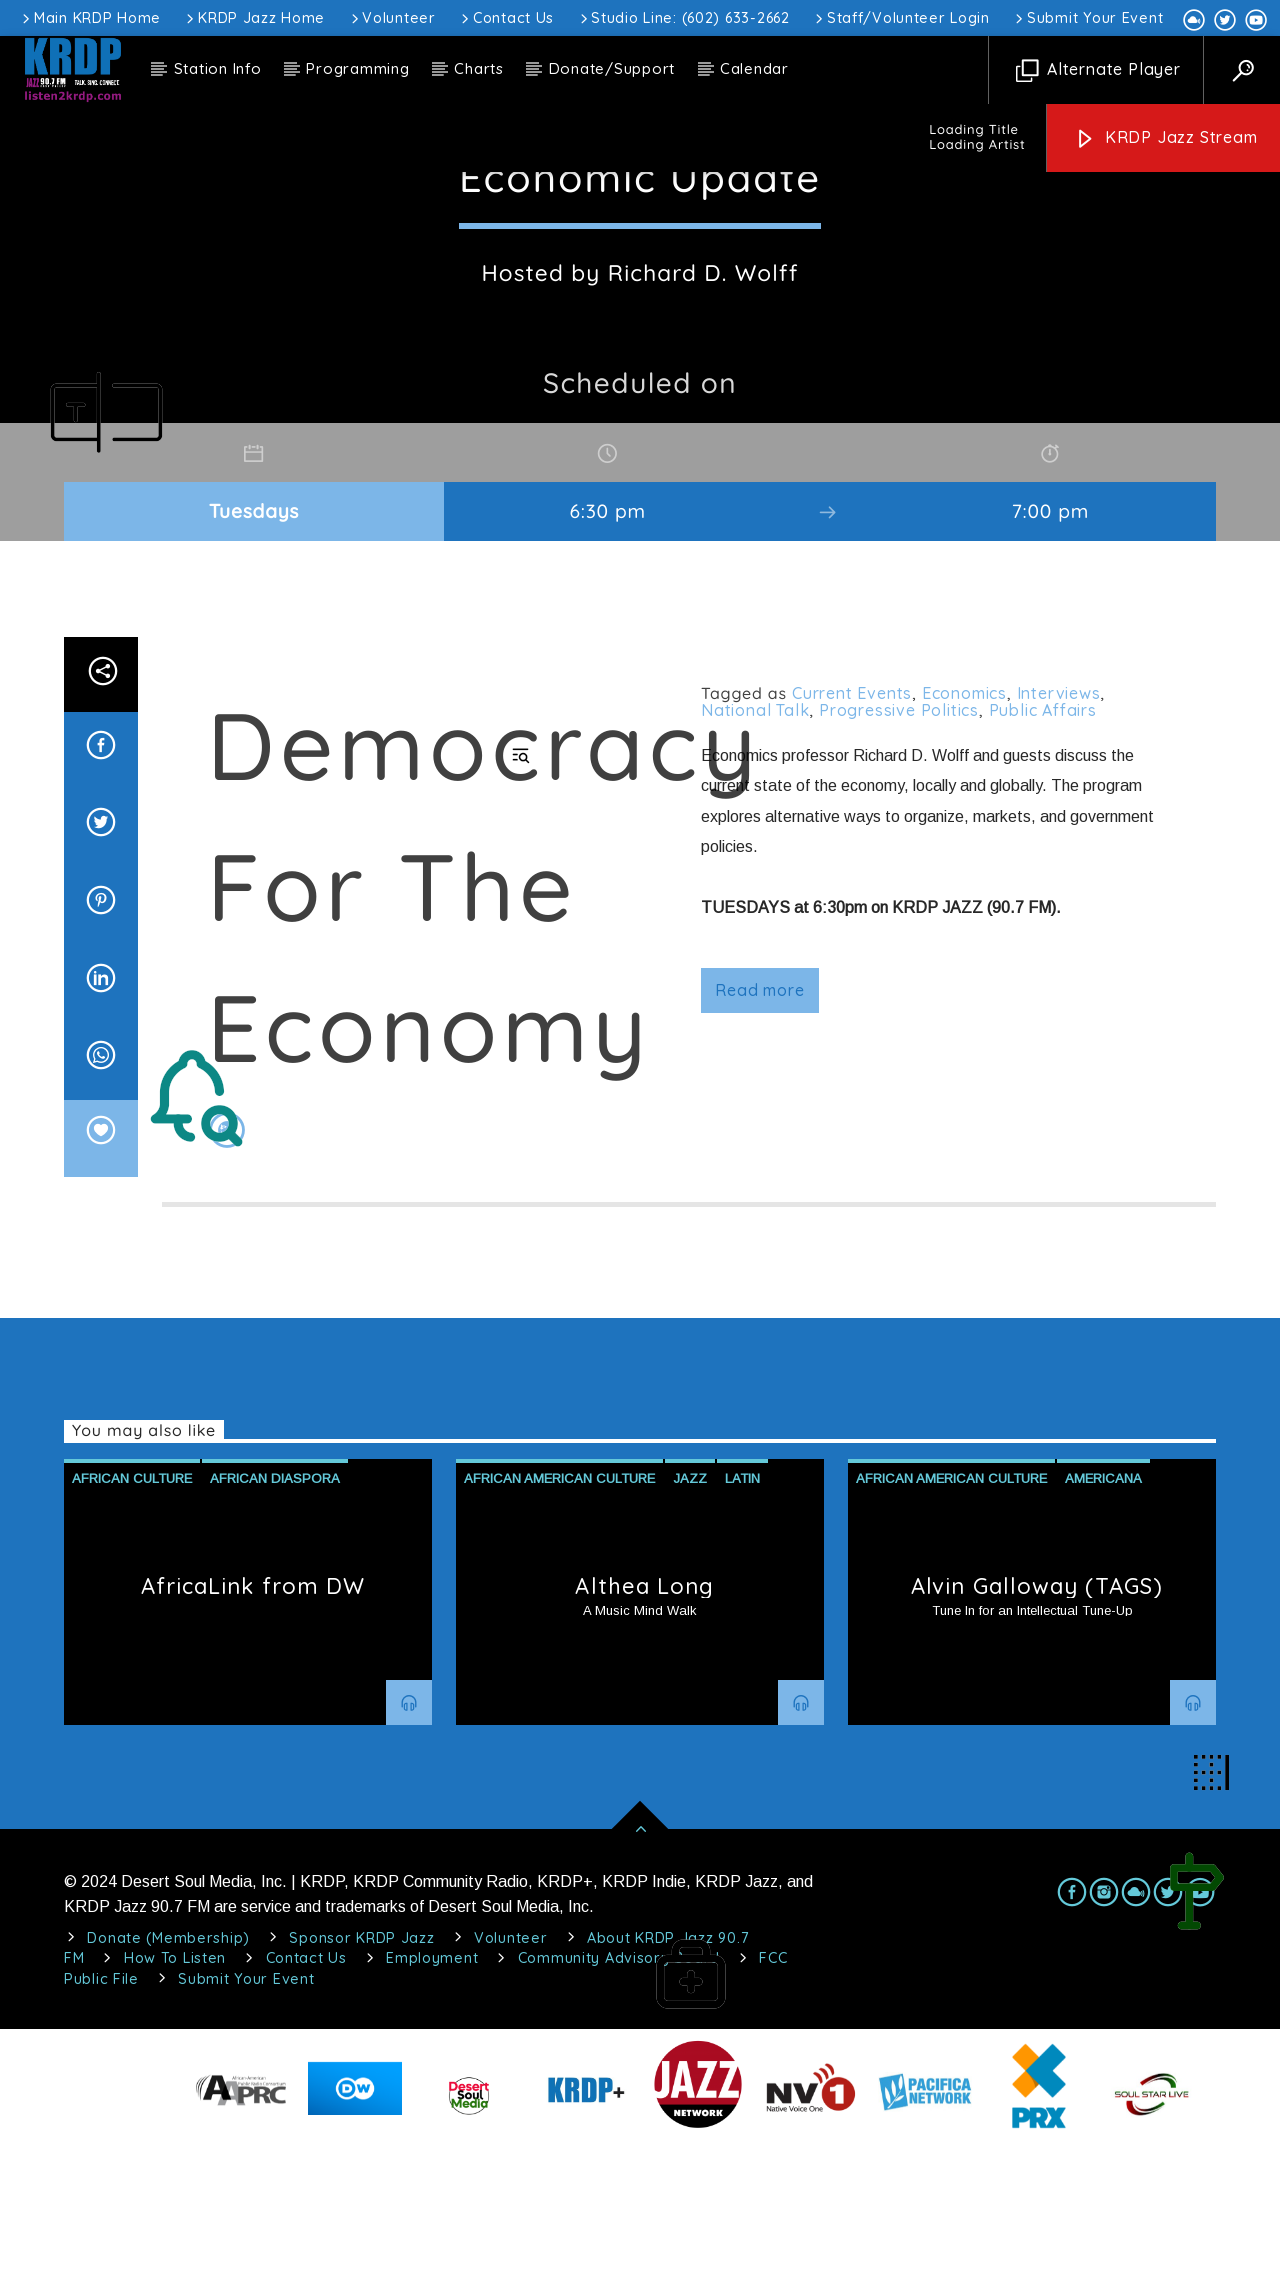 Image resolution: width=1280 pixels, height=2269 pixels. Describe the element at coordinates (520, 754) in the screenshot. I see `search within a list or document` at that location.